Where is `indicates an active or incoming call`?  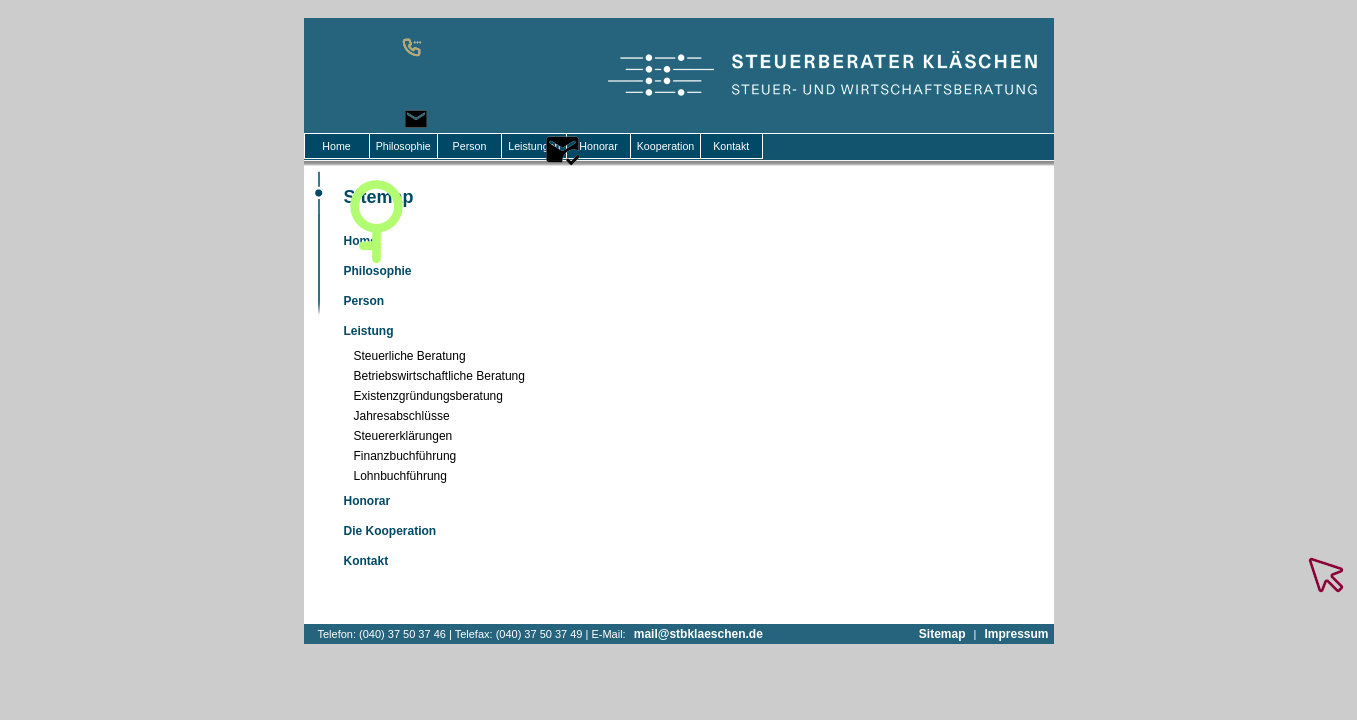 indicates an active or incoming call is located at coordinates (412, 47).